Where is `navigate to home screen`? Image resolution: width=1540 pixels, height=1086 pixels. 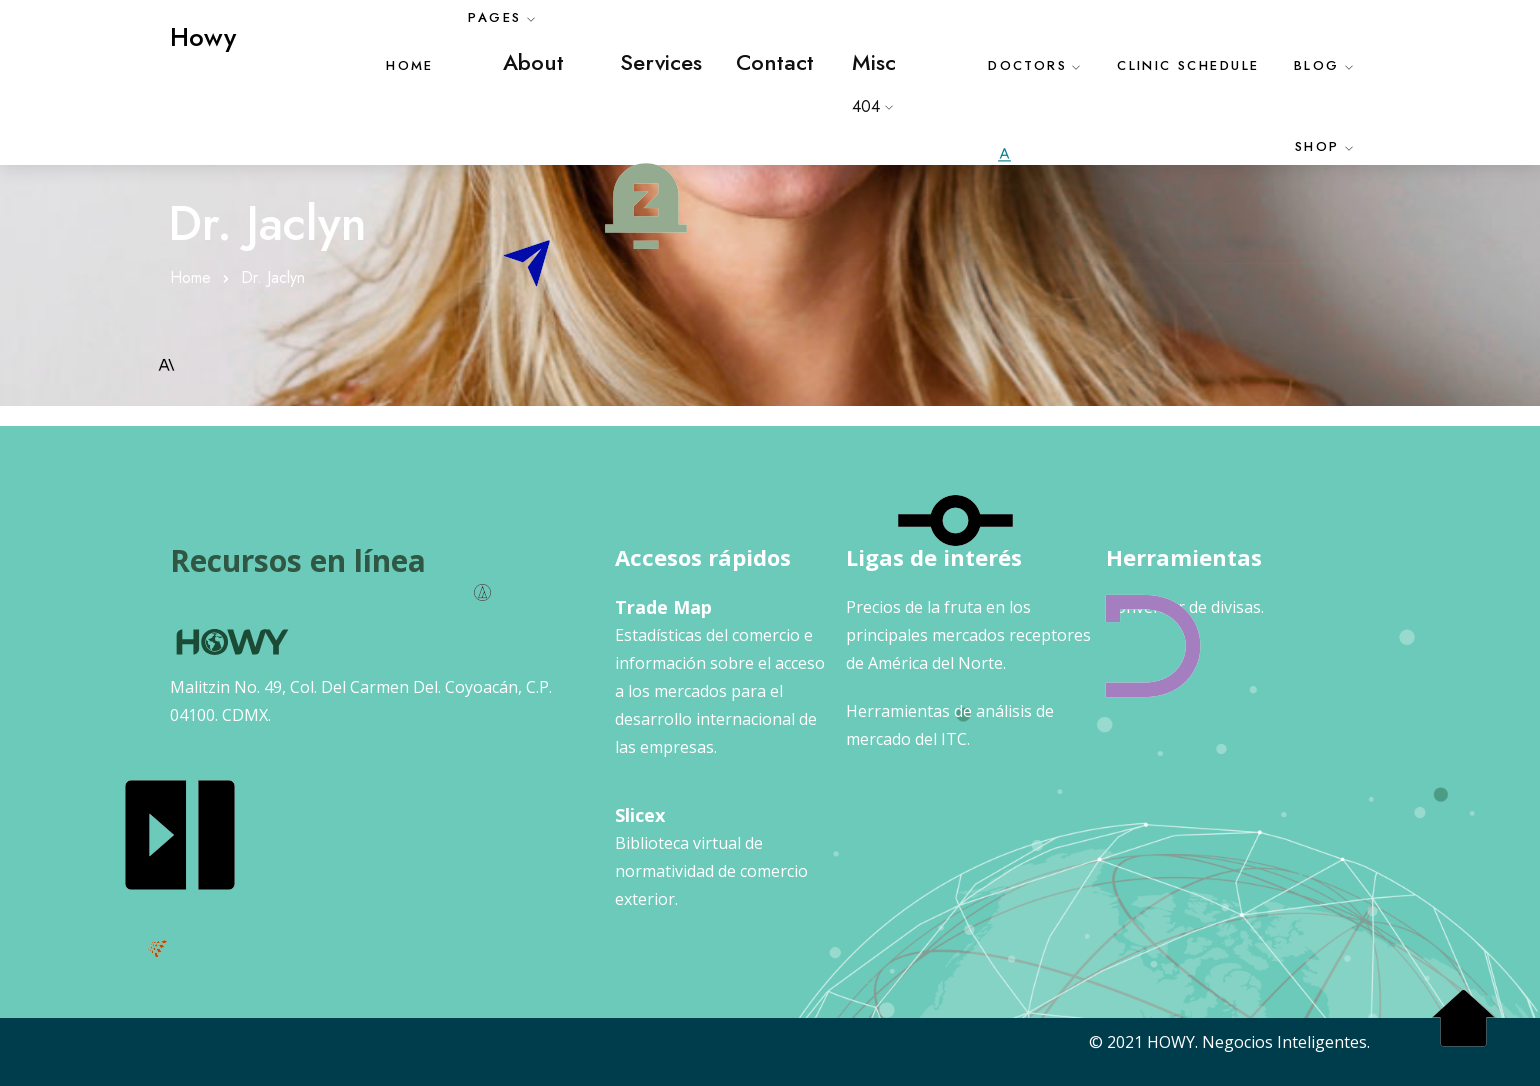 navigate to home screen is located at coordinates (1463, 1020).